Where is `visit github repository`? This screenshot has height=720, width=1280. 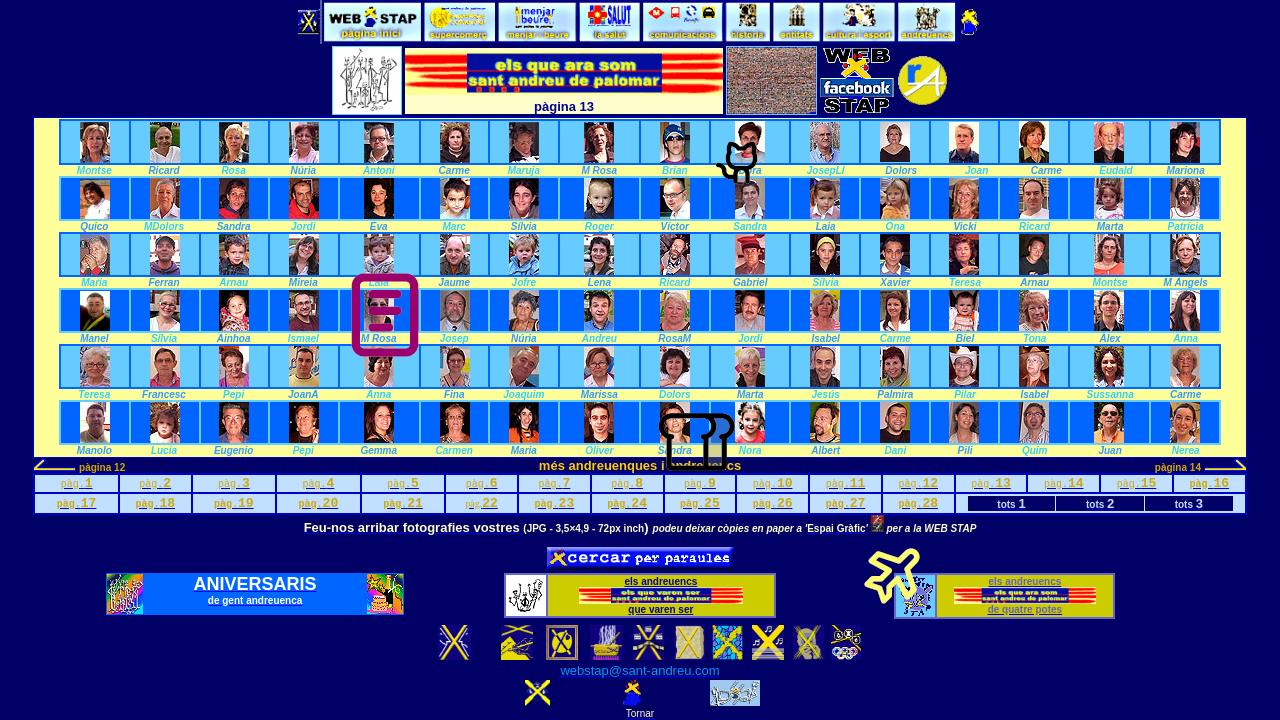 visit github repository is located at coordinates (740, 162).